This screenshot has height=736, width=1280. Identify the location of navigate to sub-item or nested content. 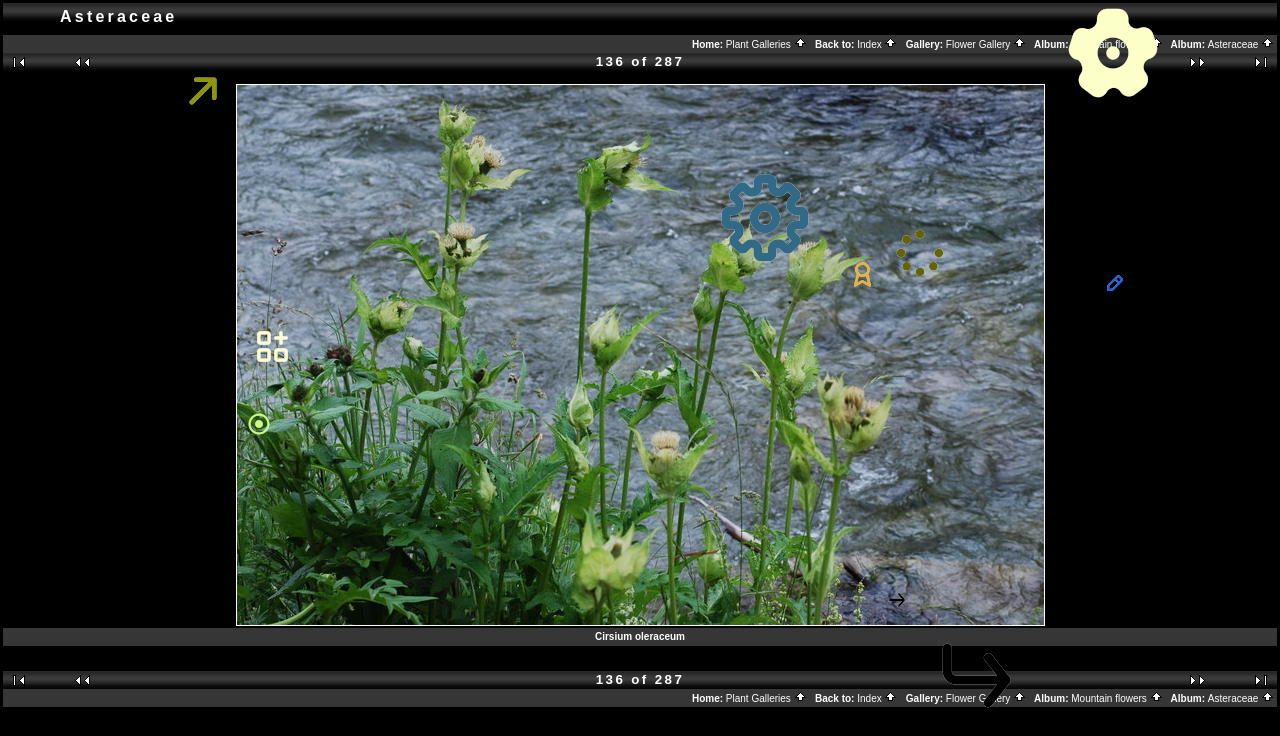
(974, 675).